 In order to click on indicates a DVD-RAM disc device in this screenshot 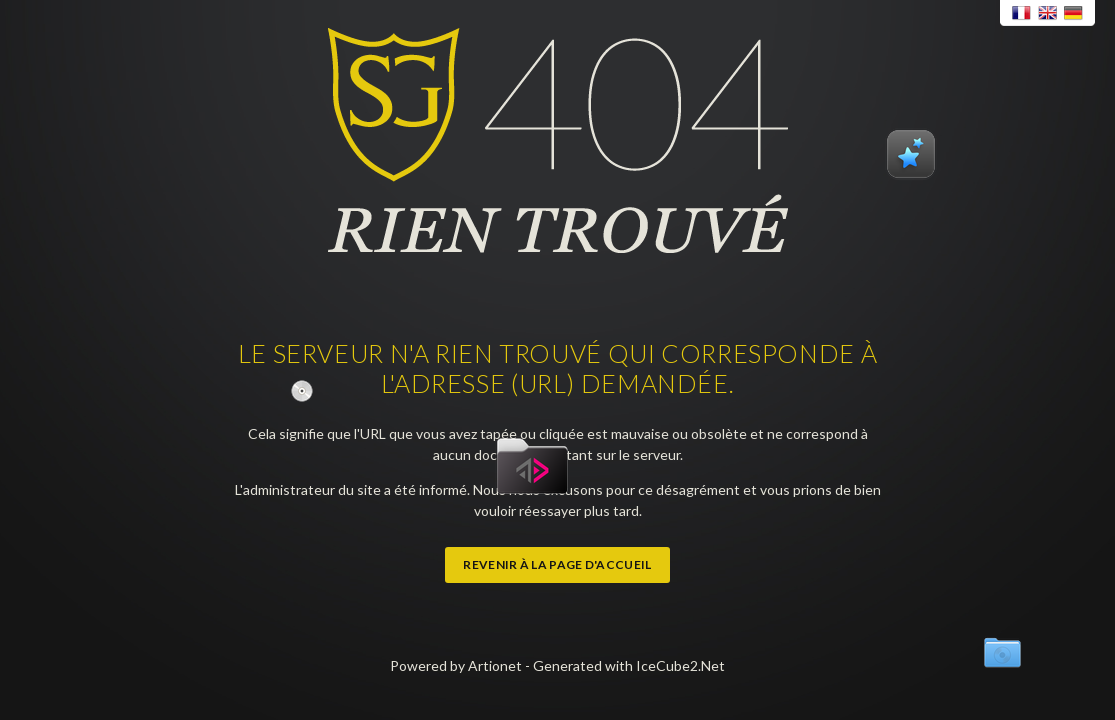, I will do `click(302, 391)`.